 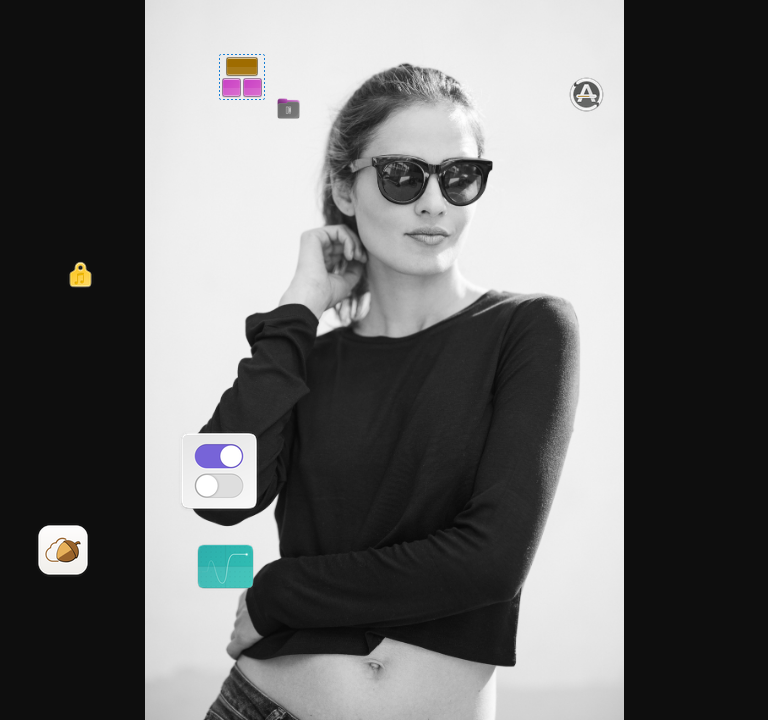 I want to click on open system resource monitor, so click(x=225, y=566).